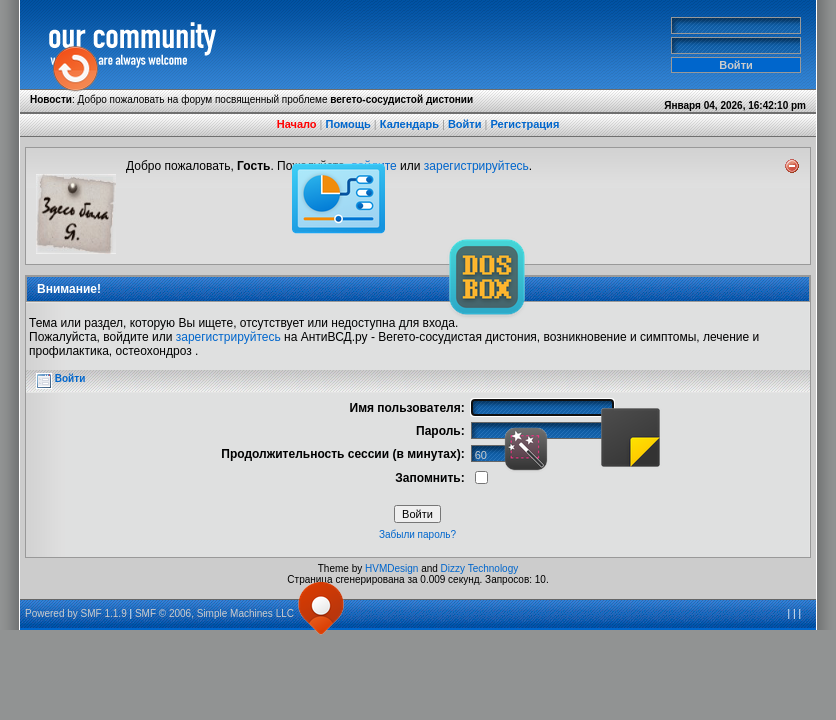 The image size is (836, 720). What do you see at coordinates (487, 277) in the screenshot?
I see `launch DOSBox emulator to run classic DOS games and software` at bounding box center [487, 277].